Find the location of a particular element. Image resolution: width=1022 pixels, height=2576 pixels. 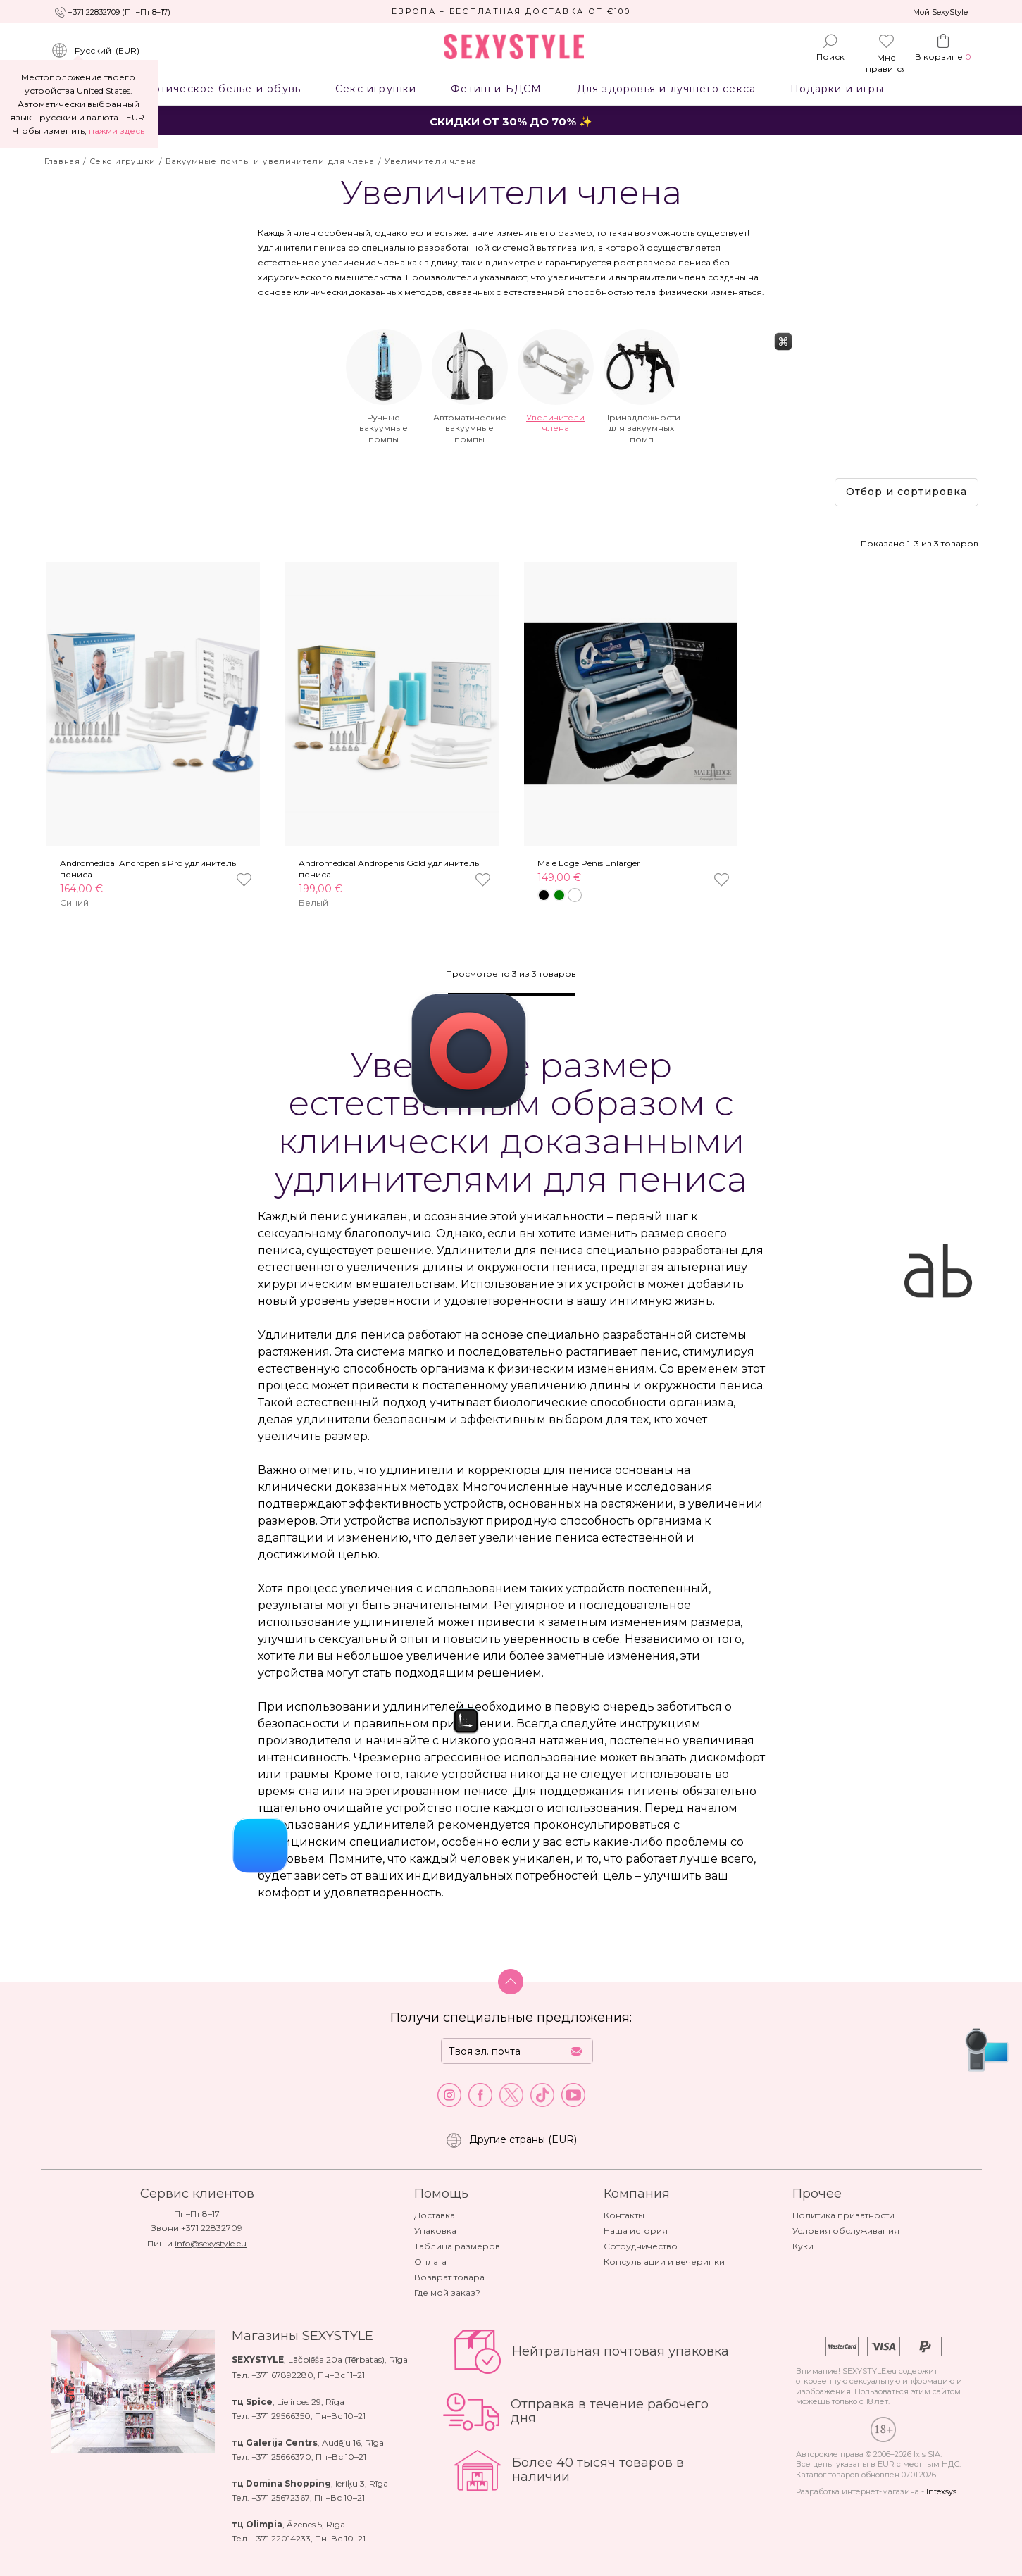

open keyboard settings and preferences is located at coordinates (783, 342).